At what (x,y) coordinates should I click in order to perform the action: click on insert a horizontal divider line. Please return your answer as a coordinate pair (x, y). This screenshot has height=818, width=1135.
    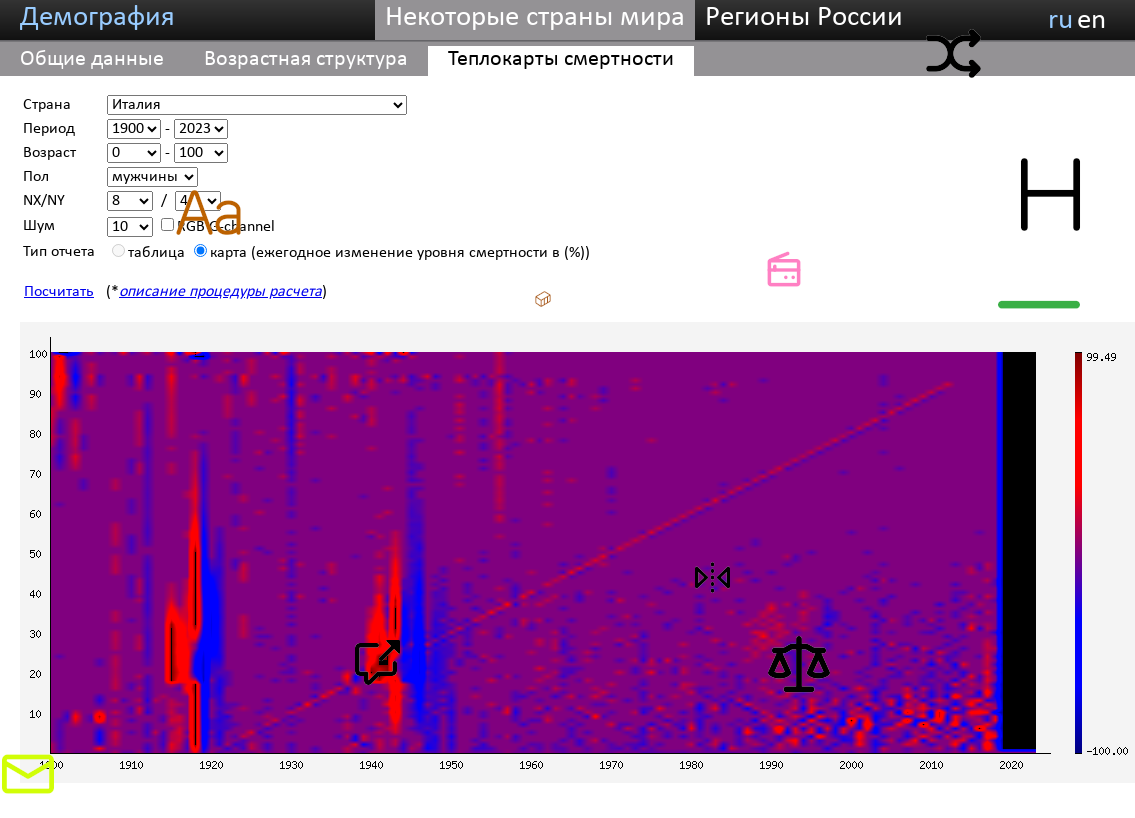
    Looking at the image, I should click on (1039, 306).